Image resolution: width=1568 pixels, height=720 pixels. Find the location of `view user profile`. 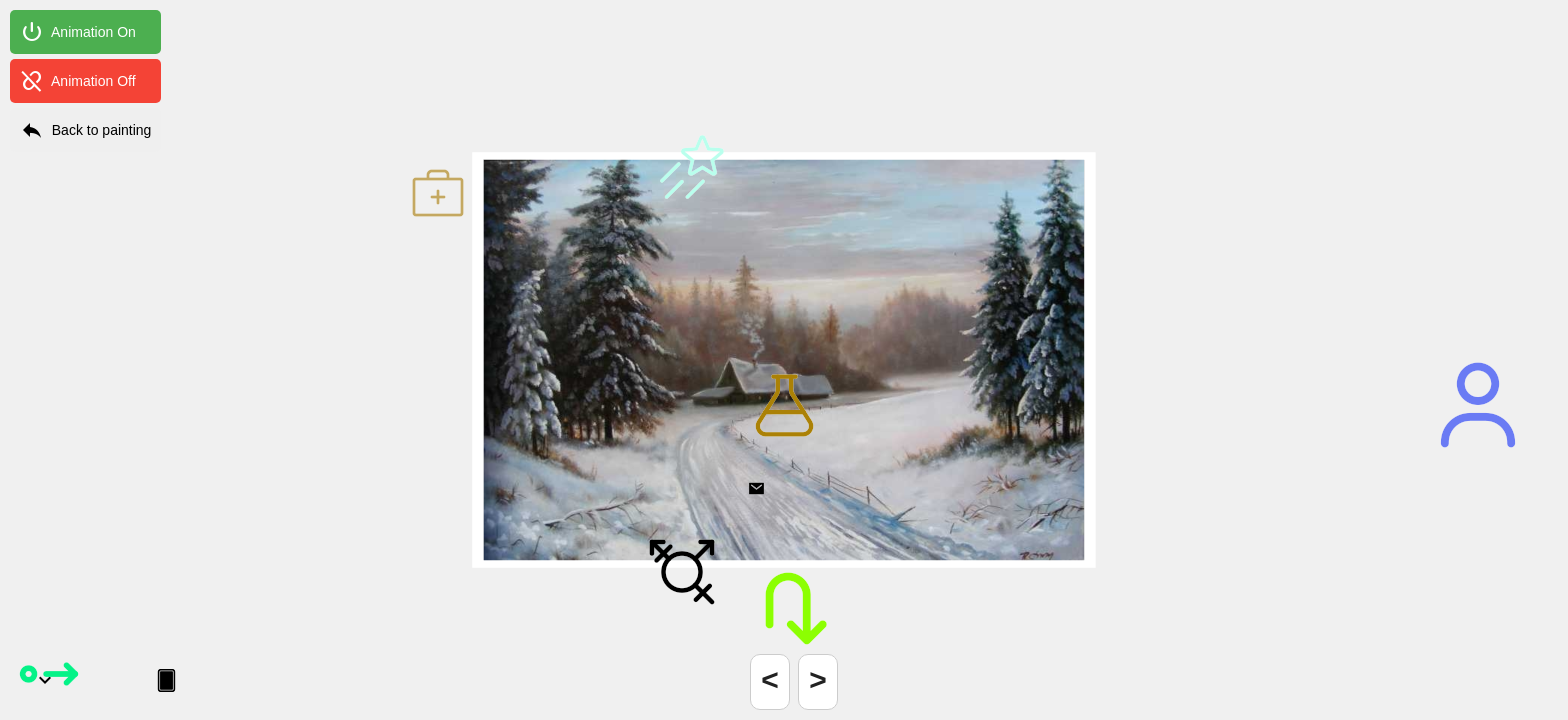

view user profile is located at coordinates (1478, 405).